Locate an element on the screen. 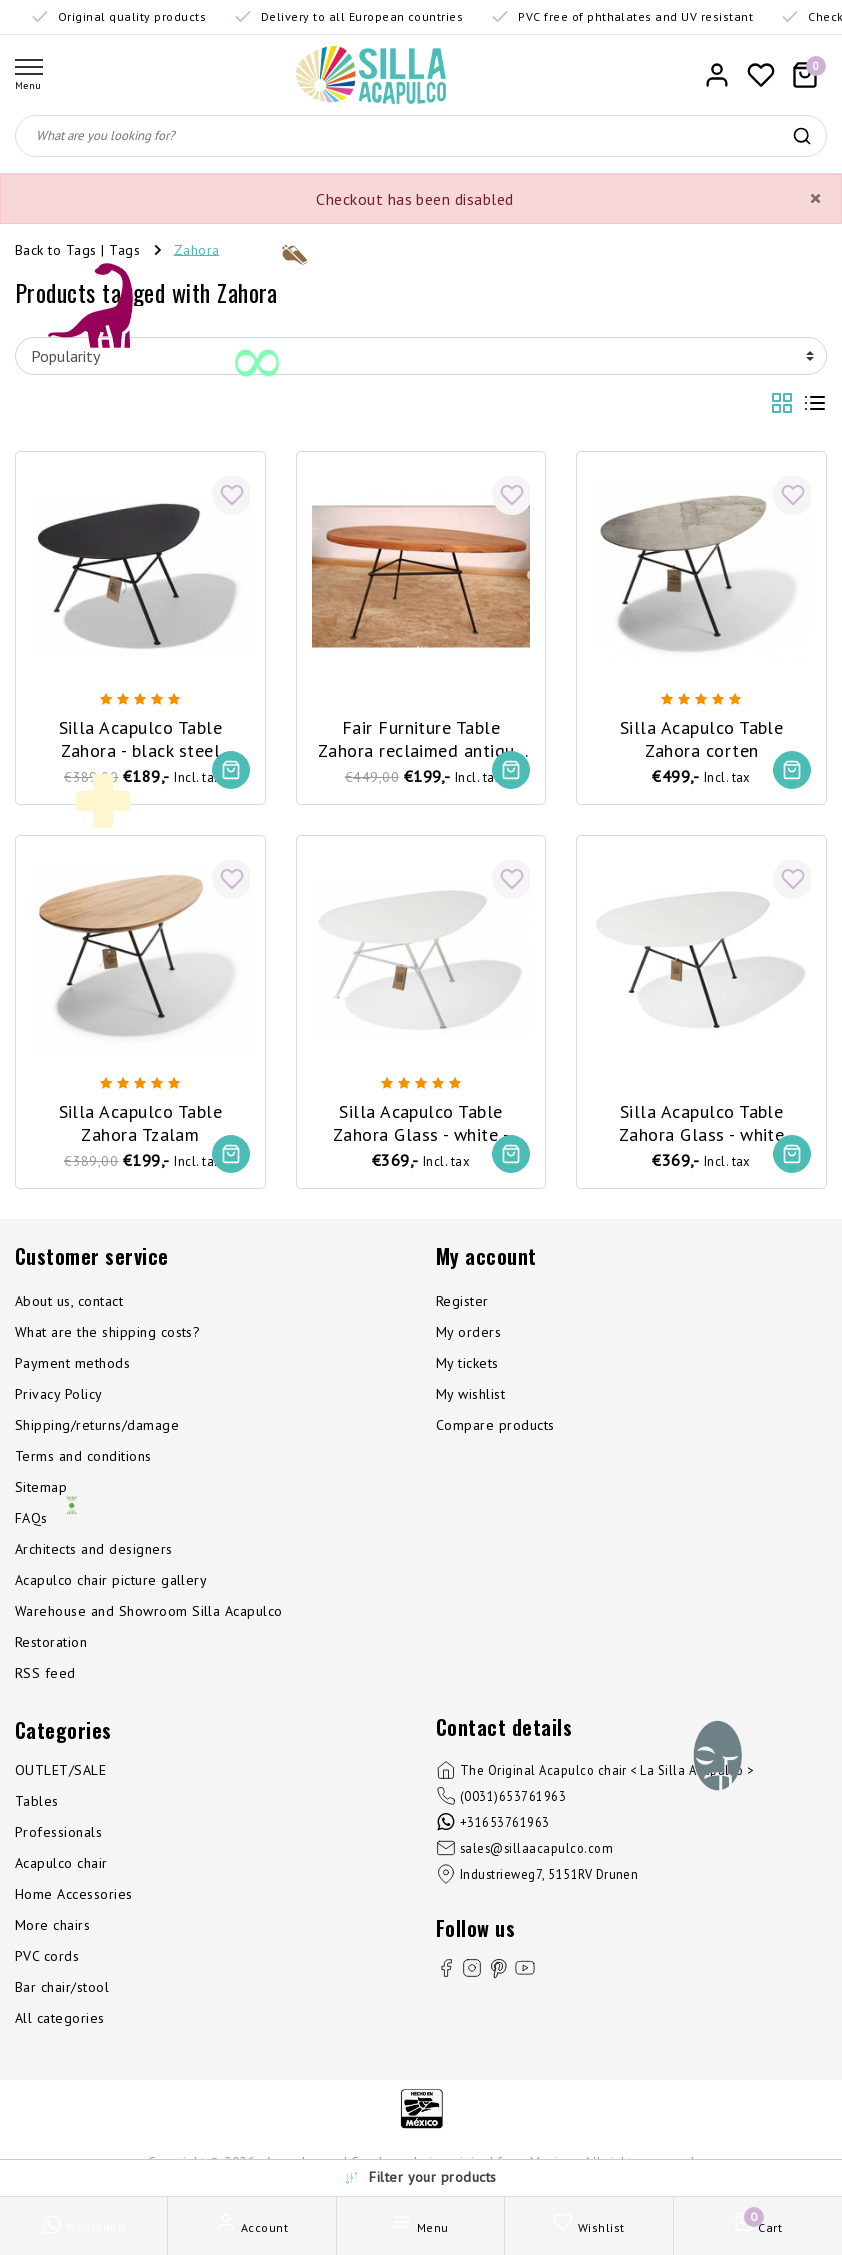  indicates player health status is normal is located at coordinates (103, 801).